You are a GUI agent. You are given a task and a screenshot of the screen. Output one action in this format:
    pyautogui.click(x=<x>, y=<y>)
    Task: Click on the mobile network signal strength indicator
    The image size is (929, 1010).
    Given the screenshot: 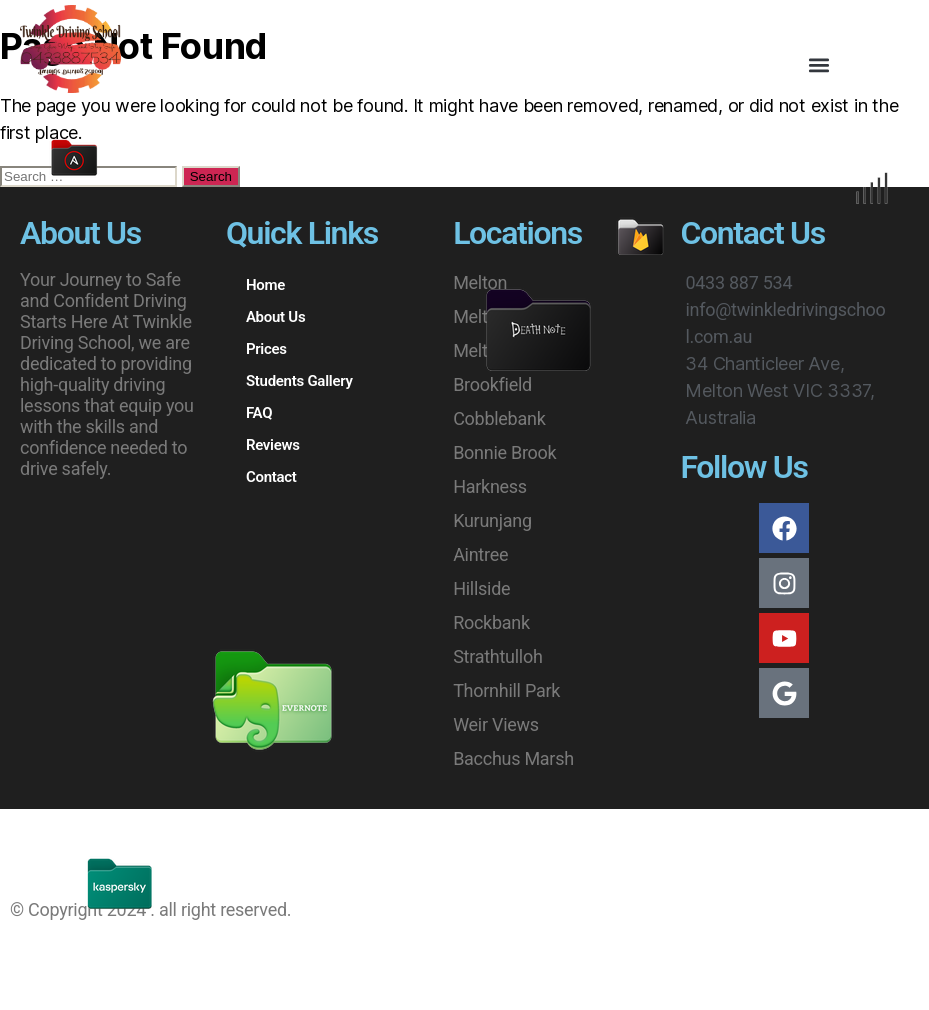 What is the action you would take?
    pyautogui.click(x=873, y=187)
    